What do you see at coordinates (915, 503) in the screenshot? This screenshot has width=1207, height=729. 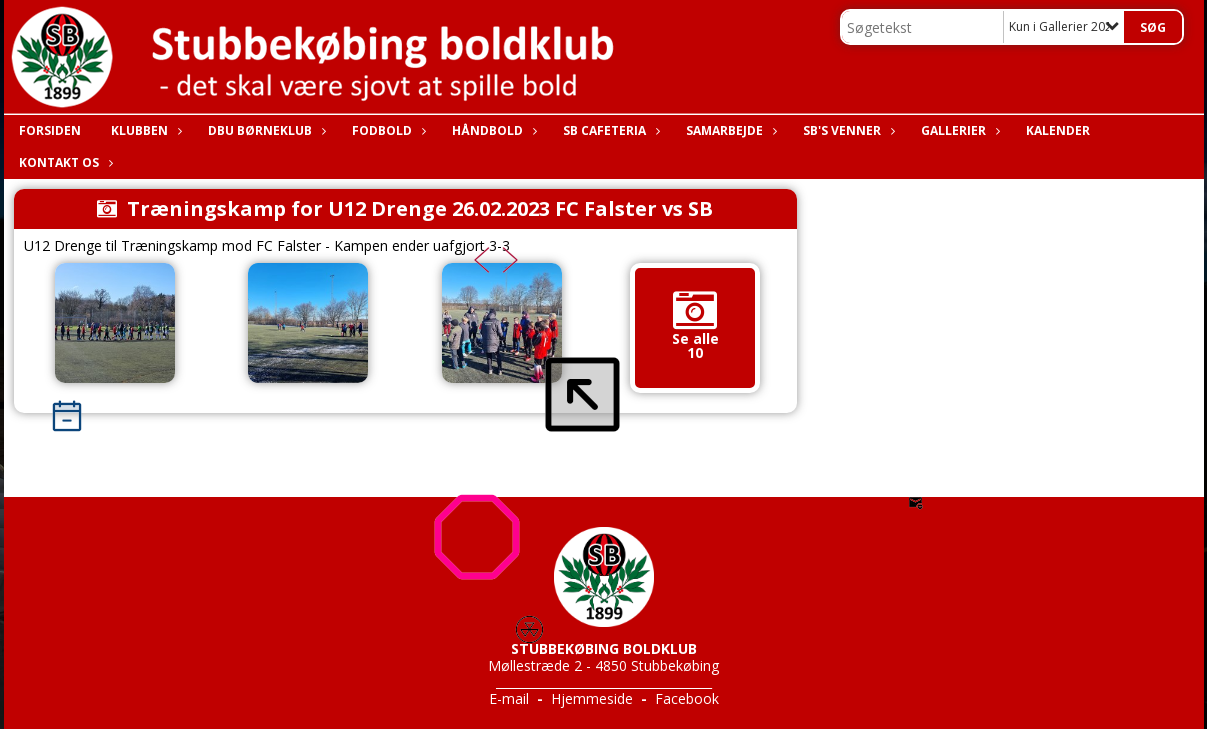 I see `unsubscribe from a mailing list` at bounding box center [915, 503].